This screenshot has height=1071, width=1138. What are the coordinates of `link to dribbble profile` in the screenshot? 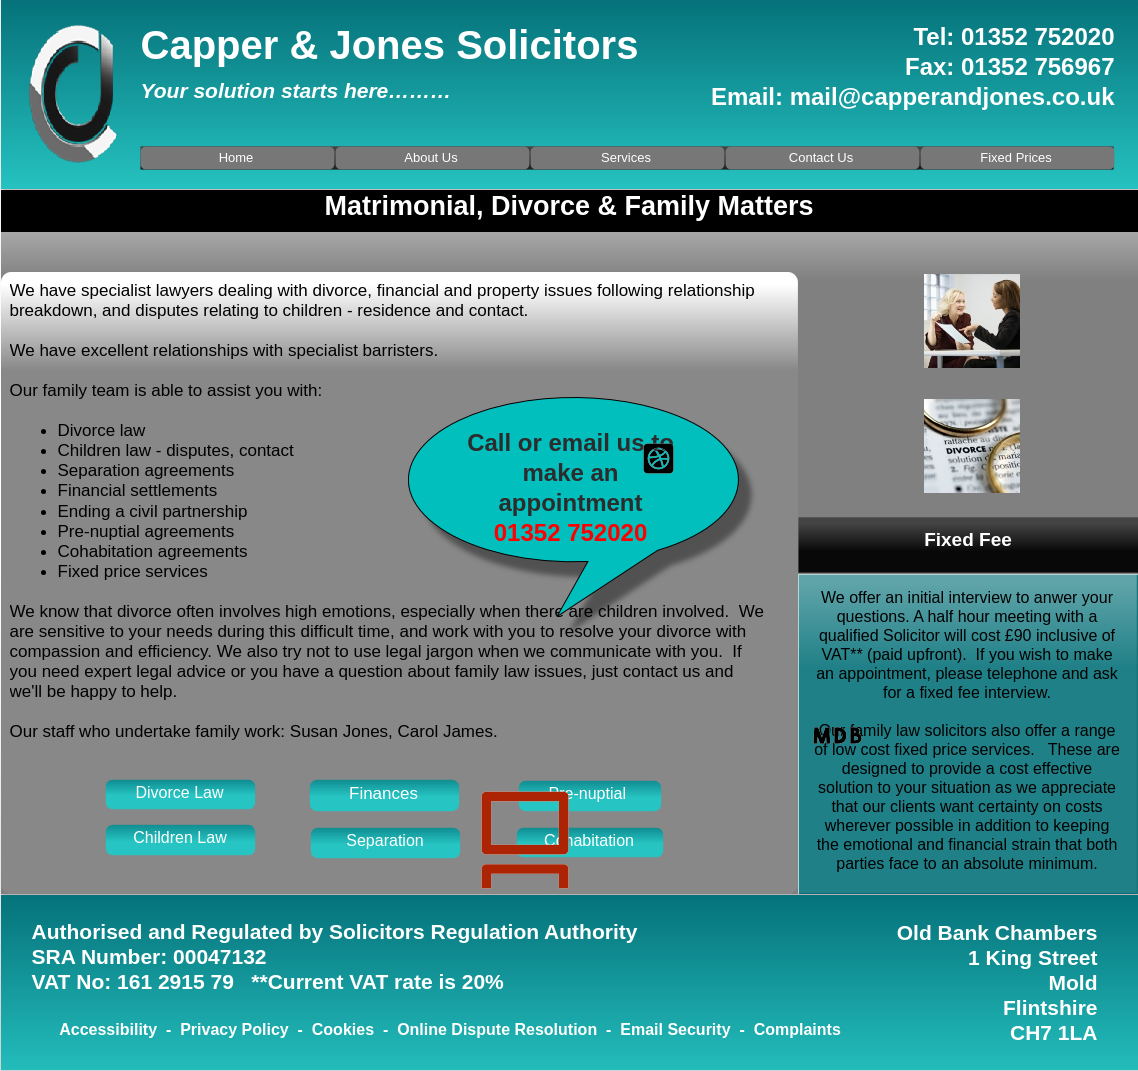 It's located at (658, 458).